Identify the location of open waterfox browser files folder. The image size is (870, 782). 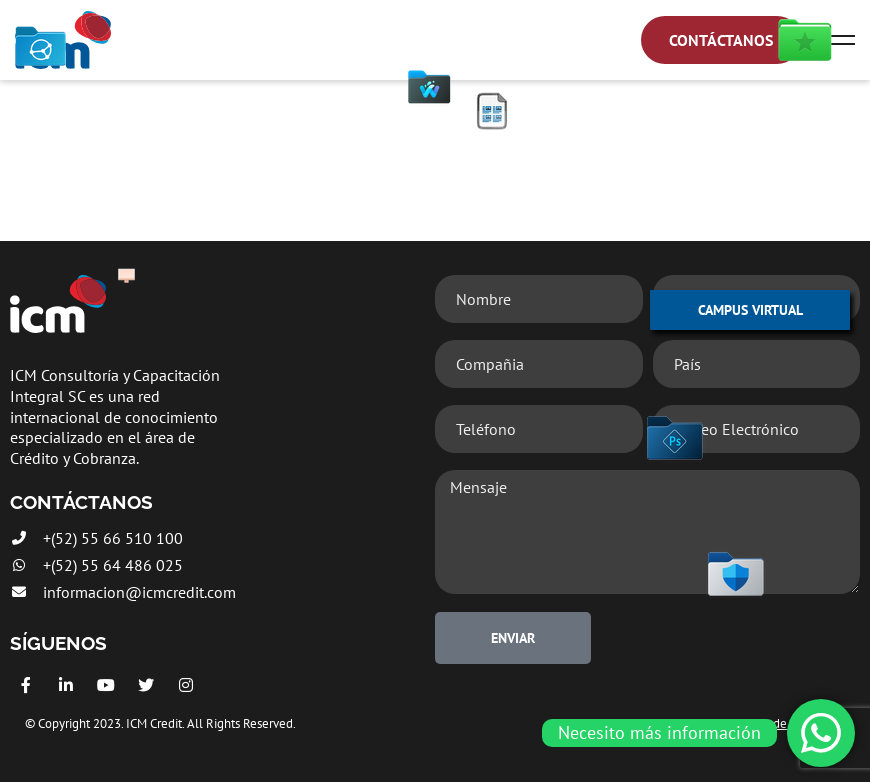
(429, 88).